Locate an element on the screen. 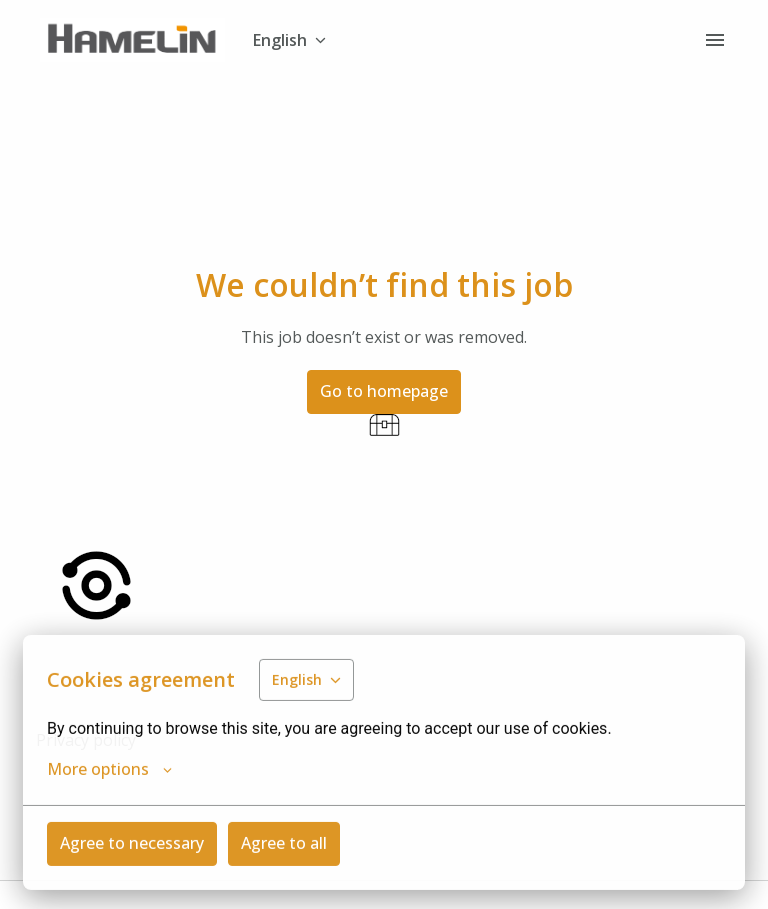  access your rewards or collected items is located at coordinates (384, 425).